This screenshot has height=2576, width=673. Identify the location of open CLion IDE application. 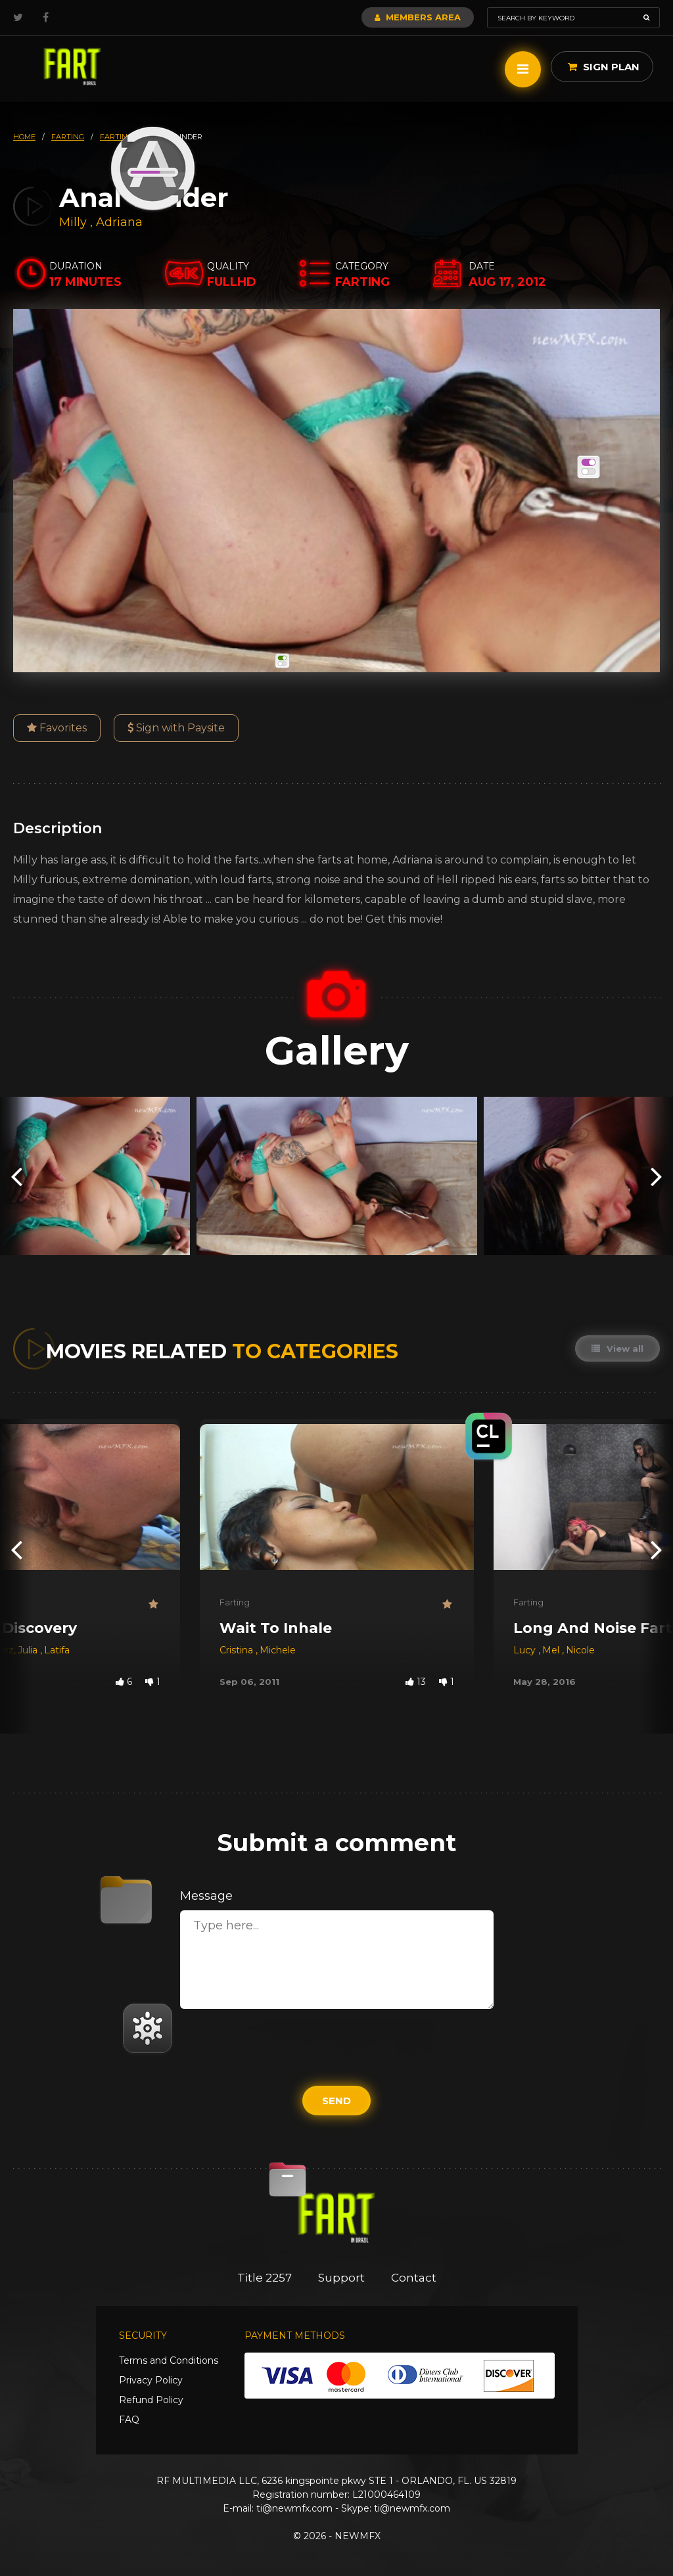
(488, 1436).